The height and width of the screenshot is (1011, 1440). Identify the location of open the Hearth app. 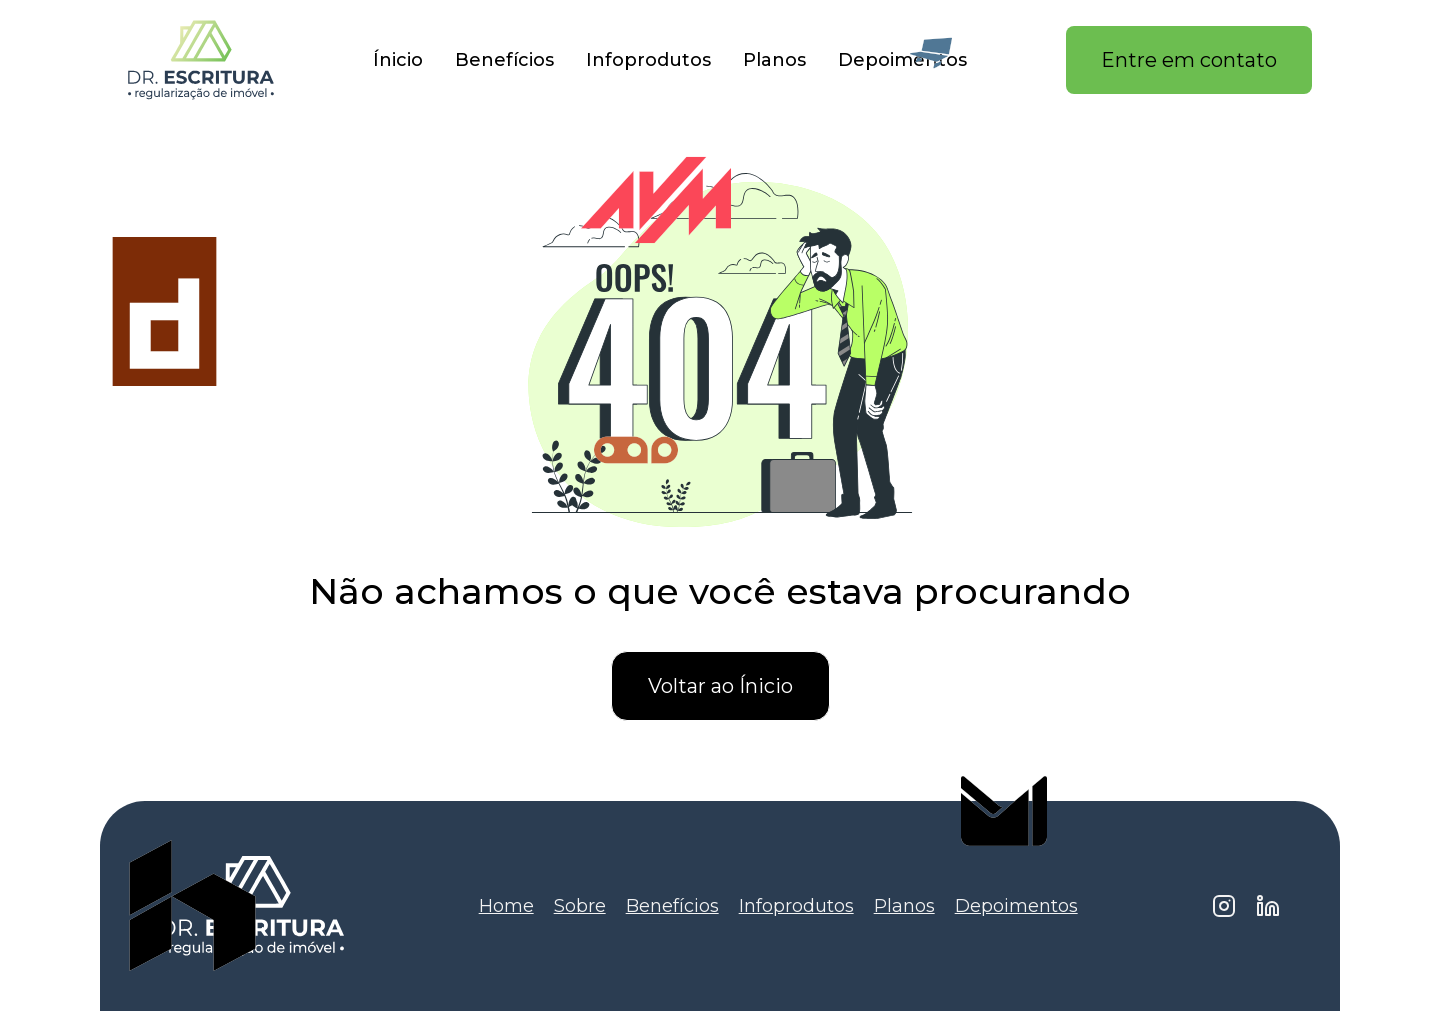
(192, 905).